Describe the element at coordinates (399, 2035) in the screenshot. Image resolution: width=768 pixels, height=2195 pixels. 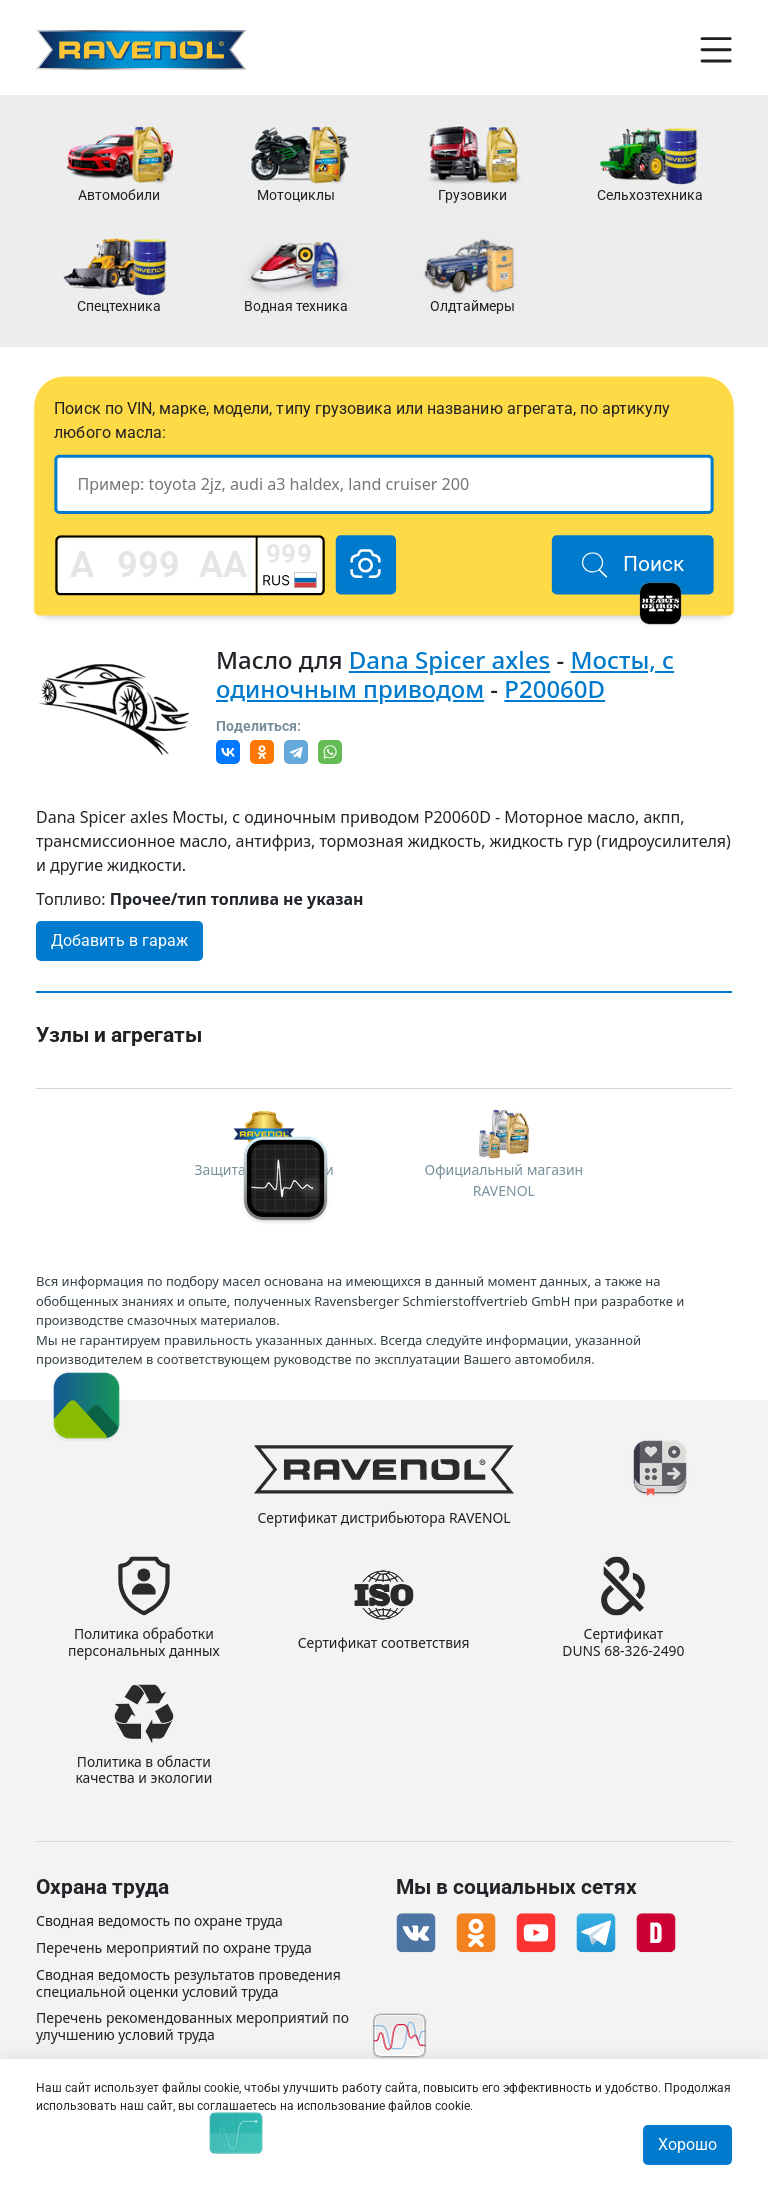
I see `open power statistics application` at that location.